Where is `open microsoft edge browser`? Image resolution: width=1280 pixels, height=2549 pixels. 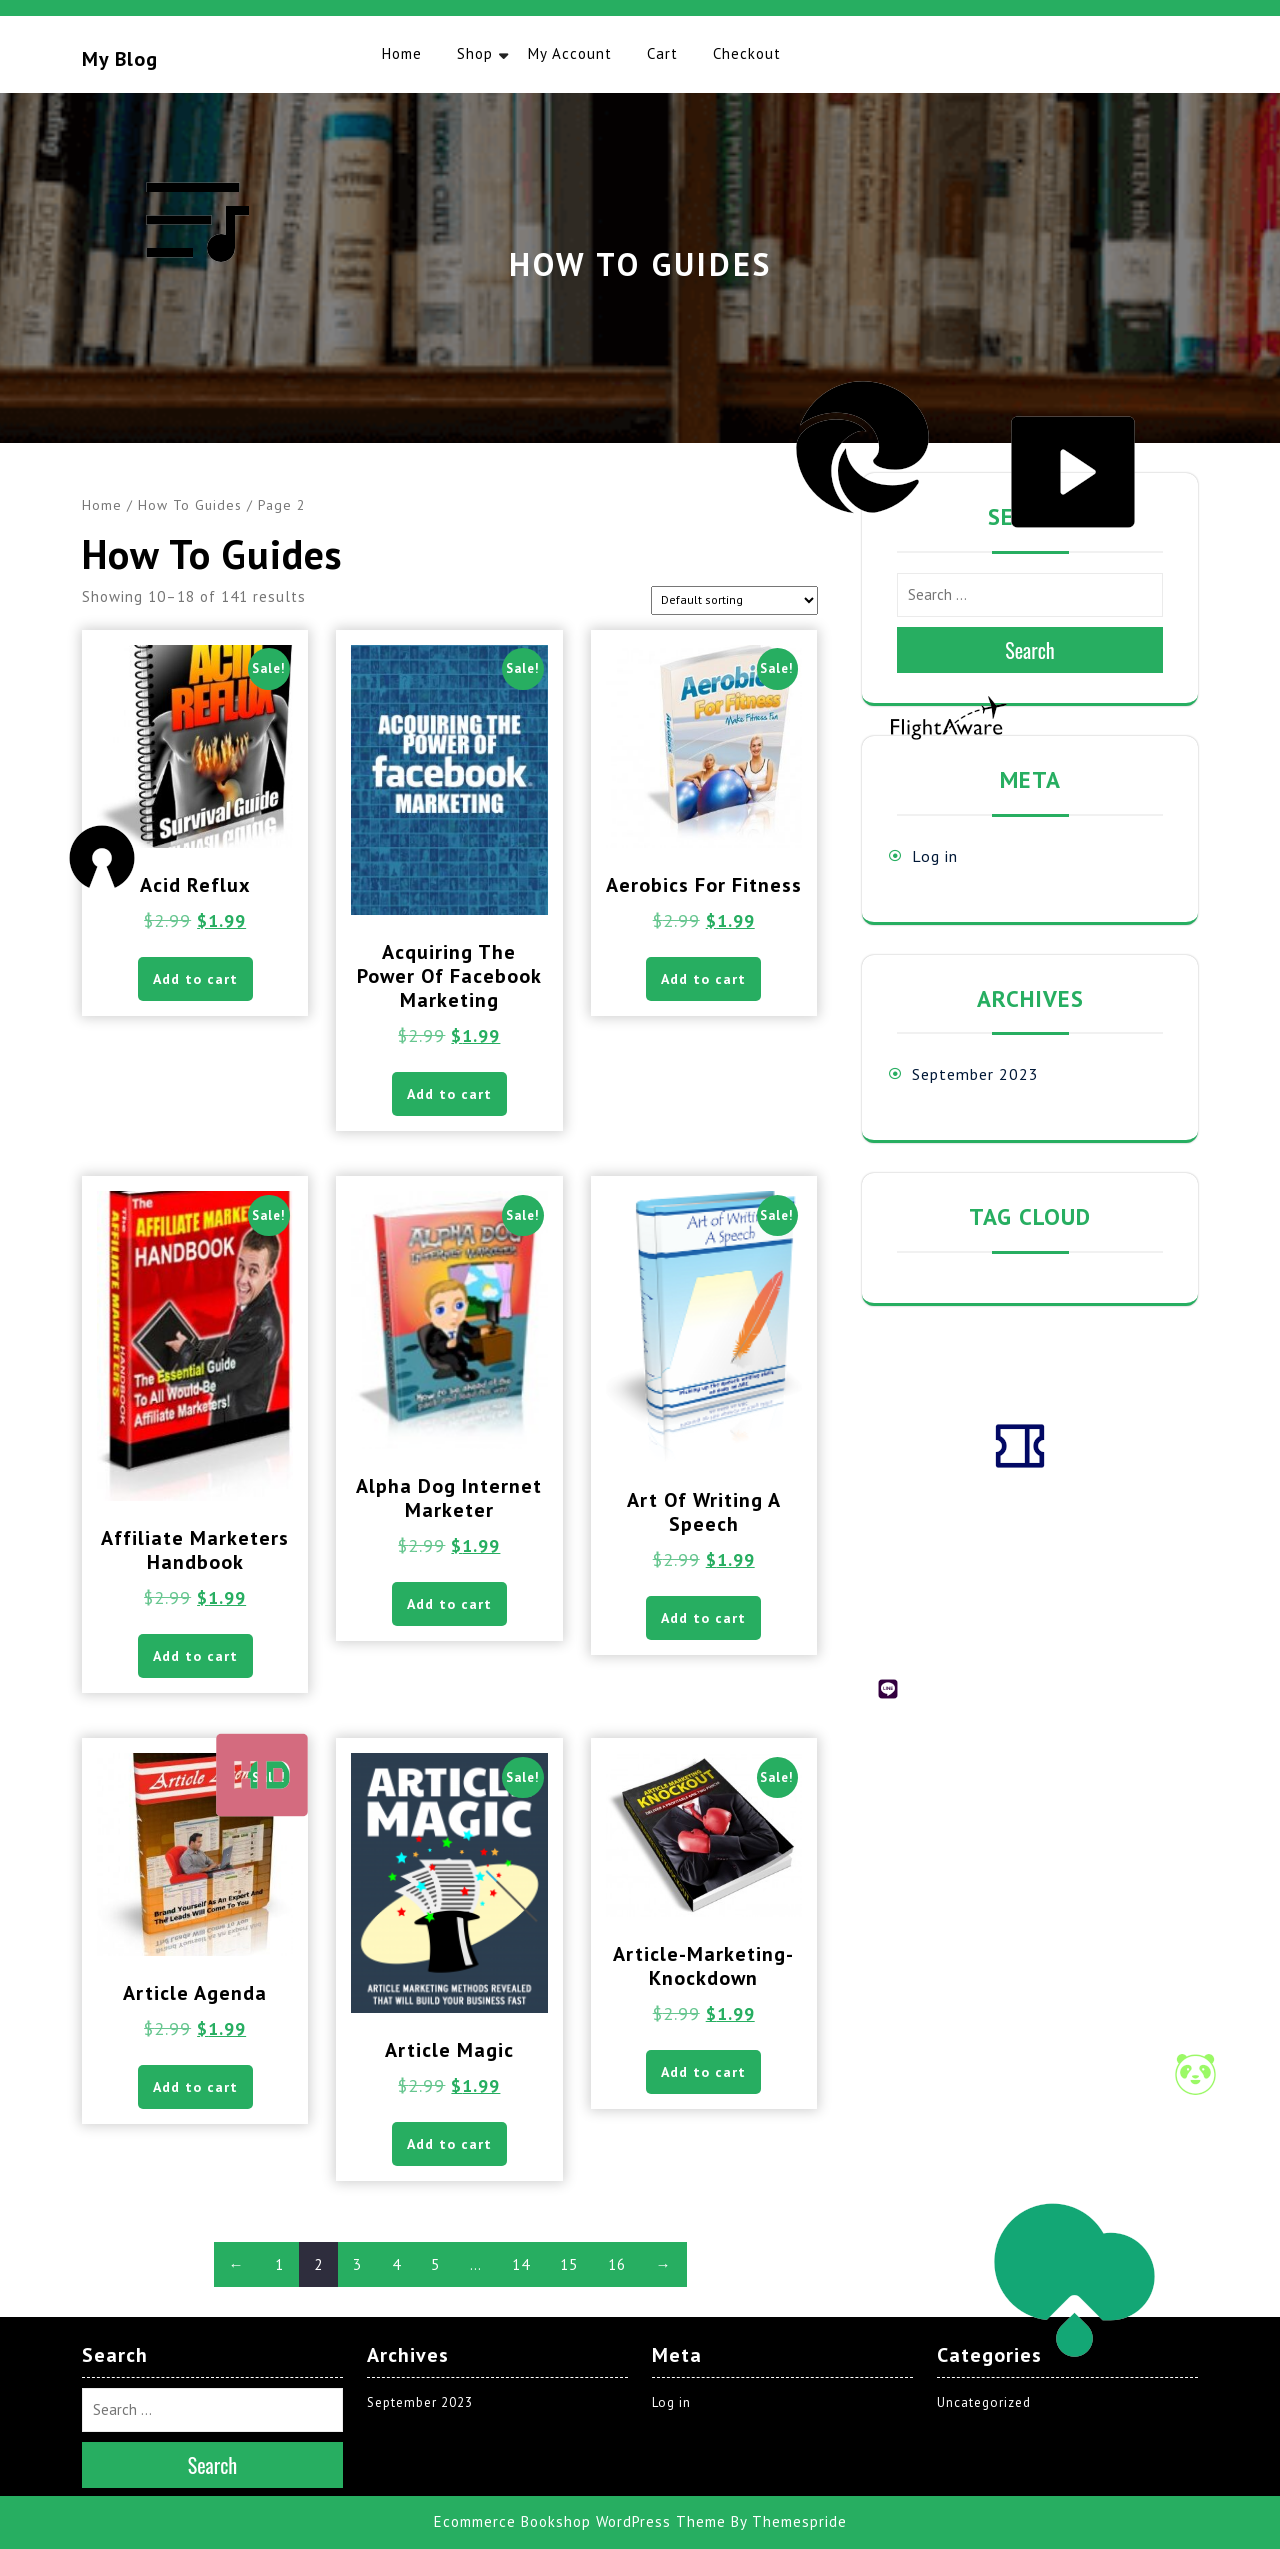 open microsoft edge browser is located at coordinates (862, 447).